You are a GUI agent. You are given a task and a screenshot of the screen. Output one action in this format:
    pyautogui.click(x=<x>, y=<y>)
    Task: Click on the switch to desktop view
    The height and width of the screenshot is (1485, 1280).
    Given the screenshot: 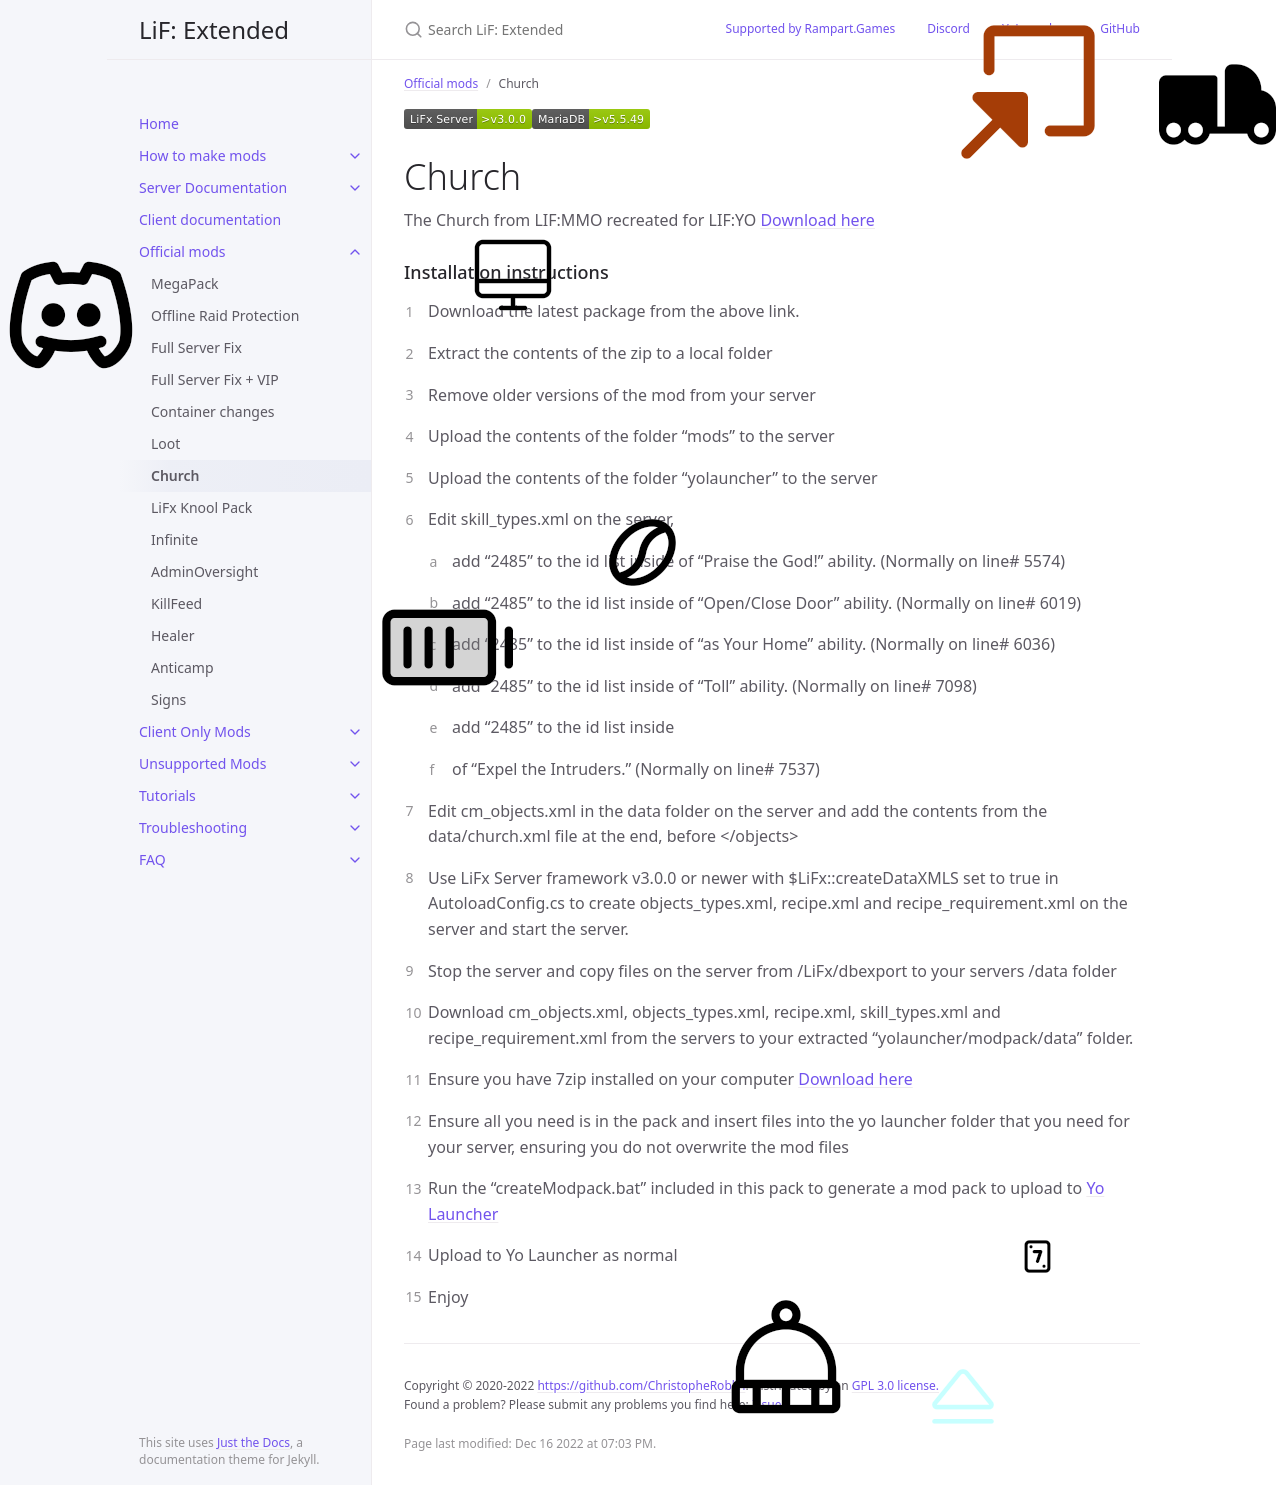 What is the action you would take?
    pyautogui.click(x=513, y=272)
    